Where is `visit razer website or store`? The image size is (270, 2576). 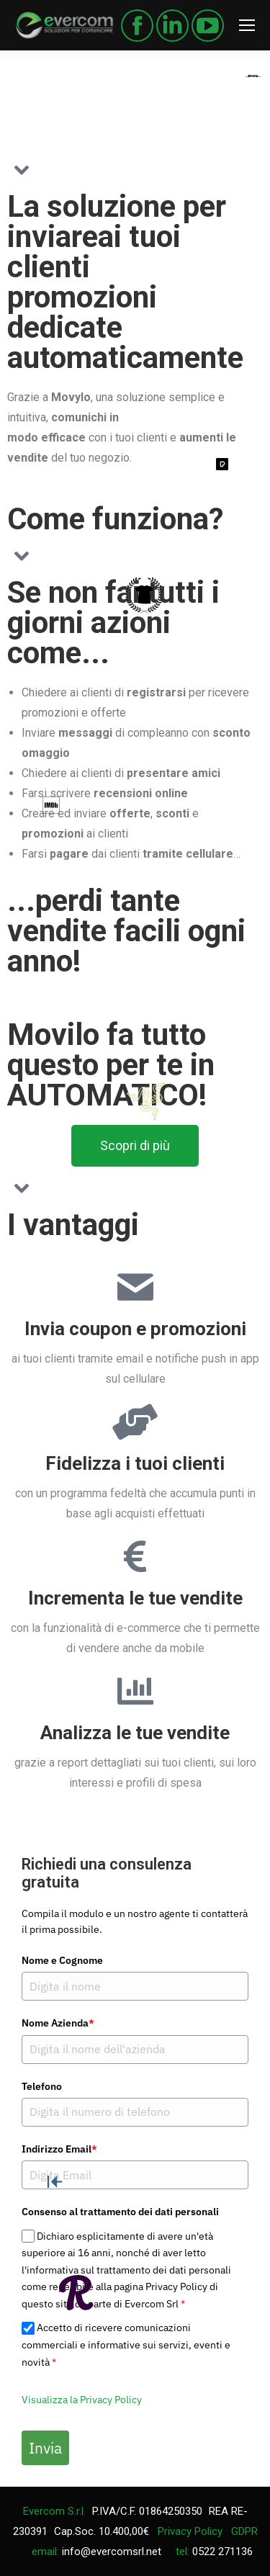 visit razer website or store is located at coordinates (145, 1101).